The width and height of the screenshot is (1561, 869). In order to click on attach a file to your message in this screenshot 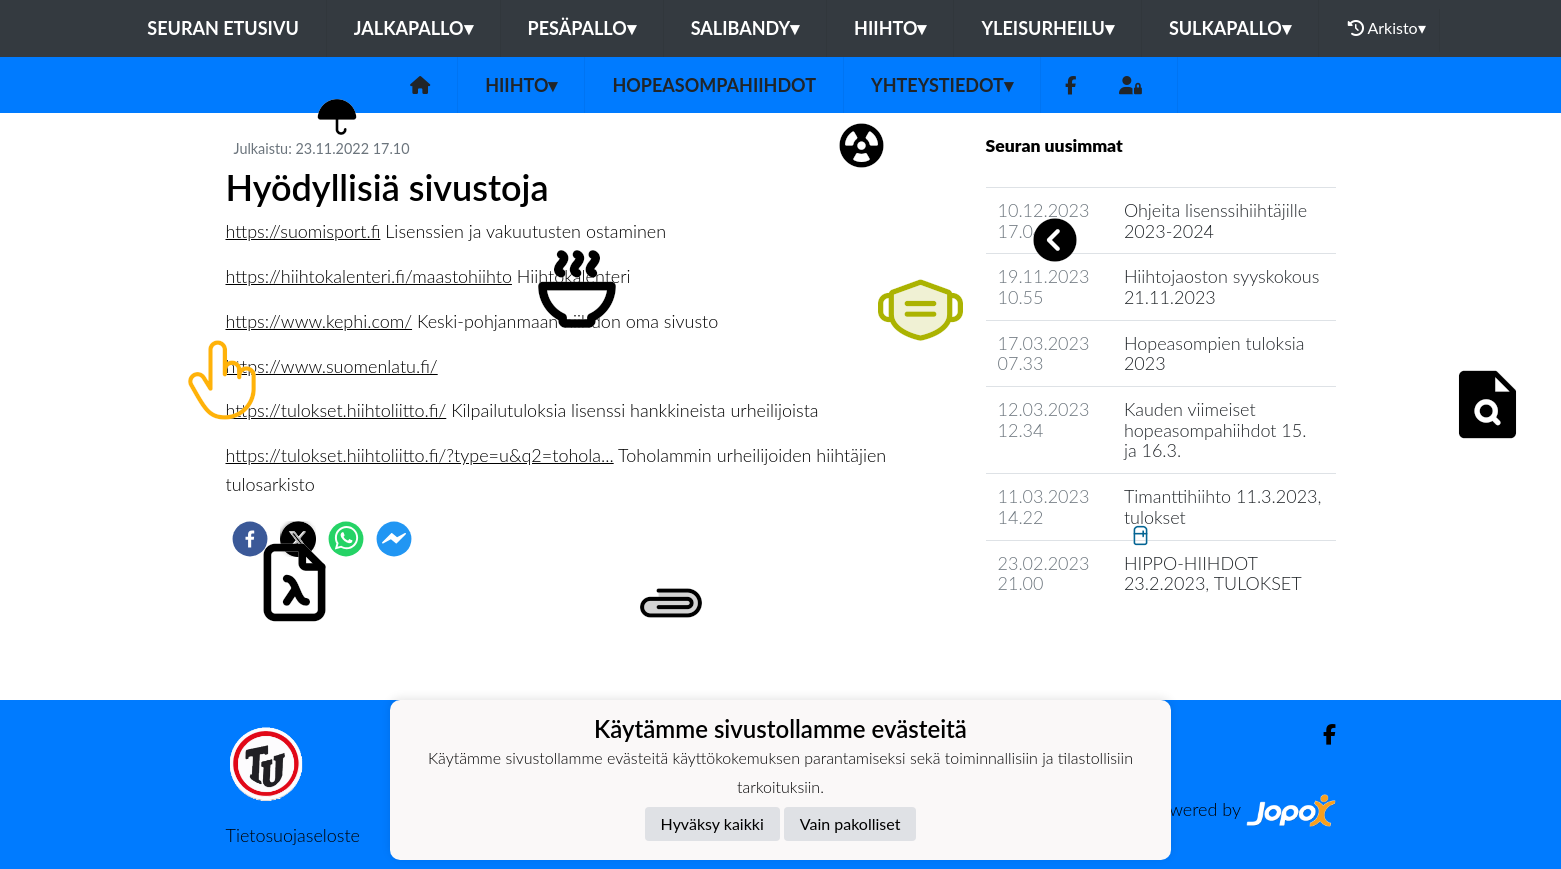, I will do `click(671, 603)`.